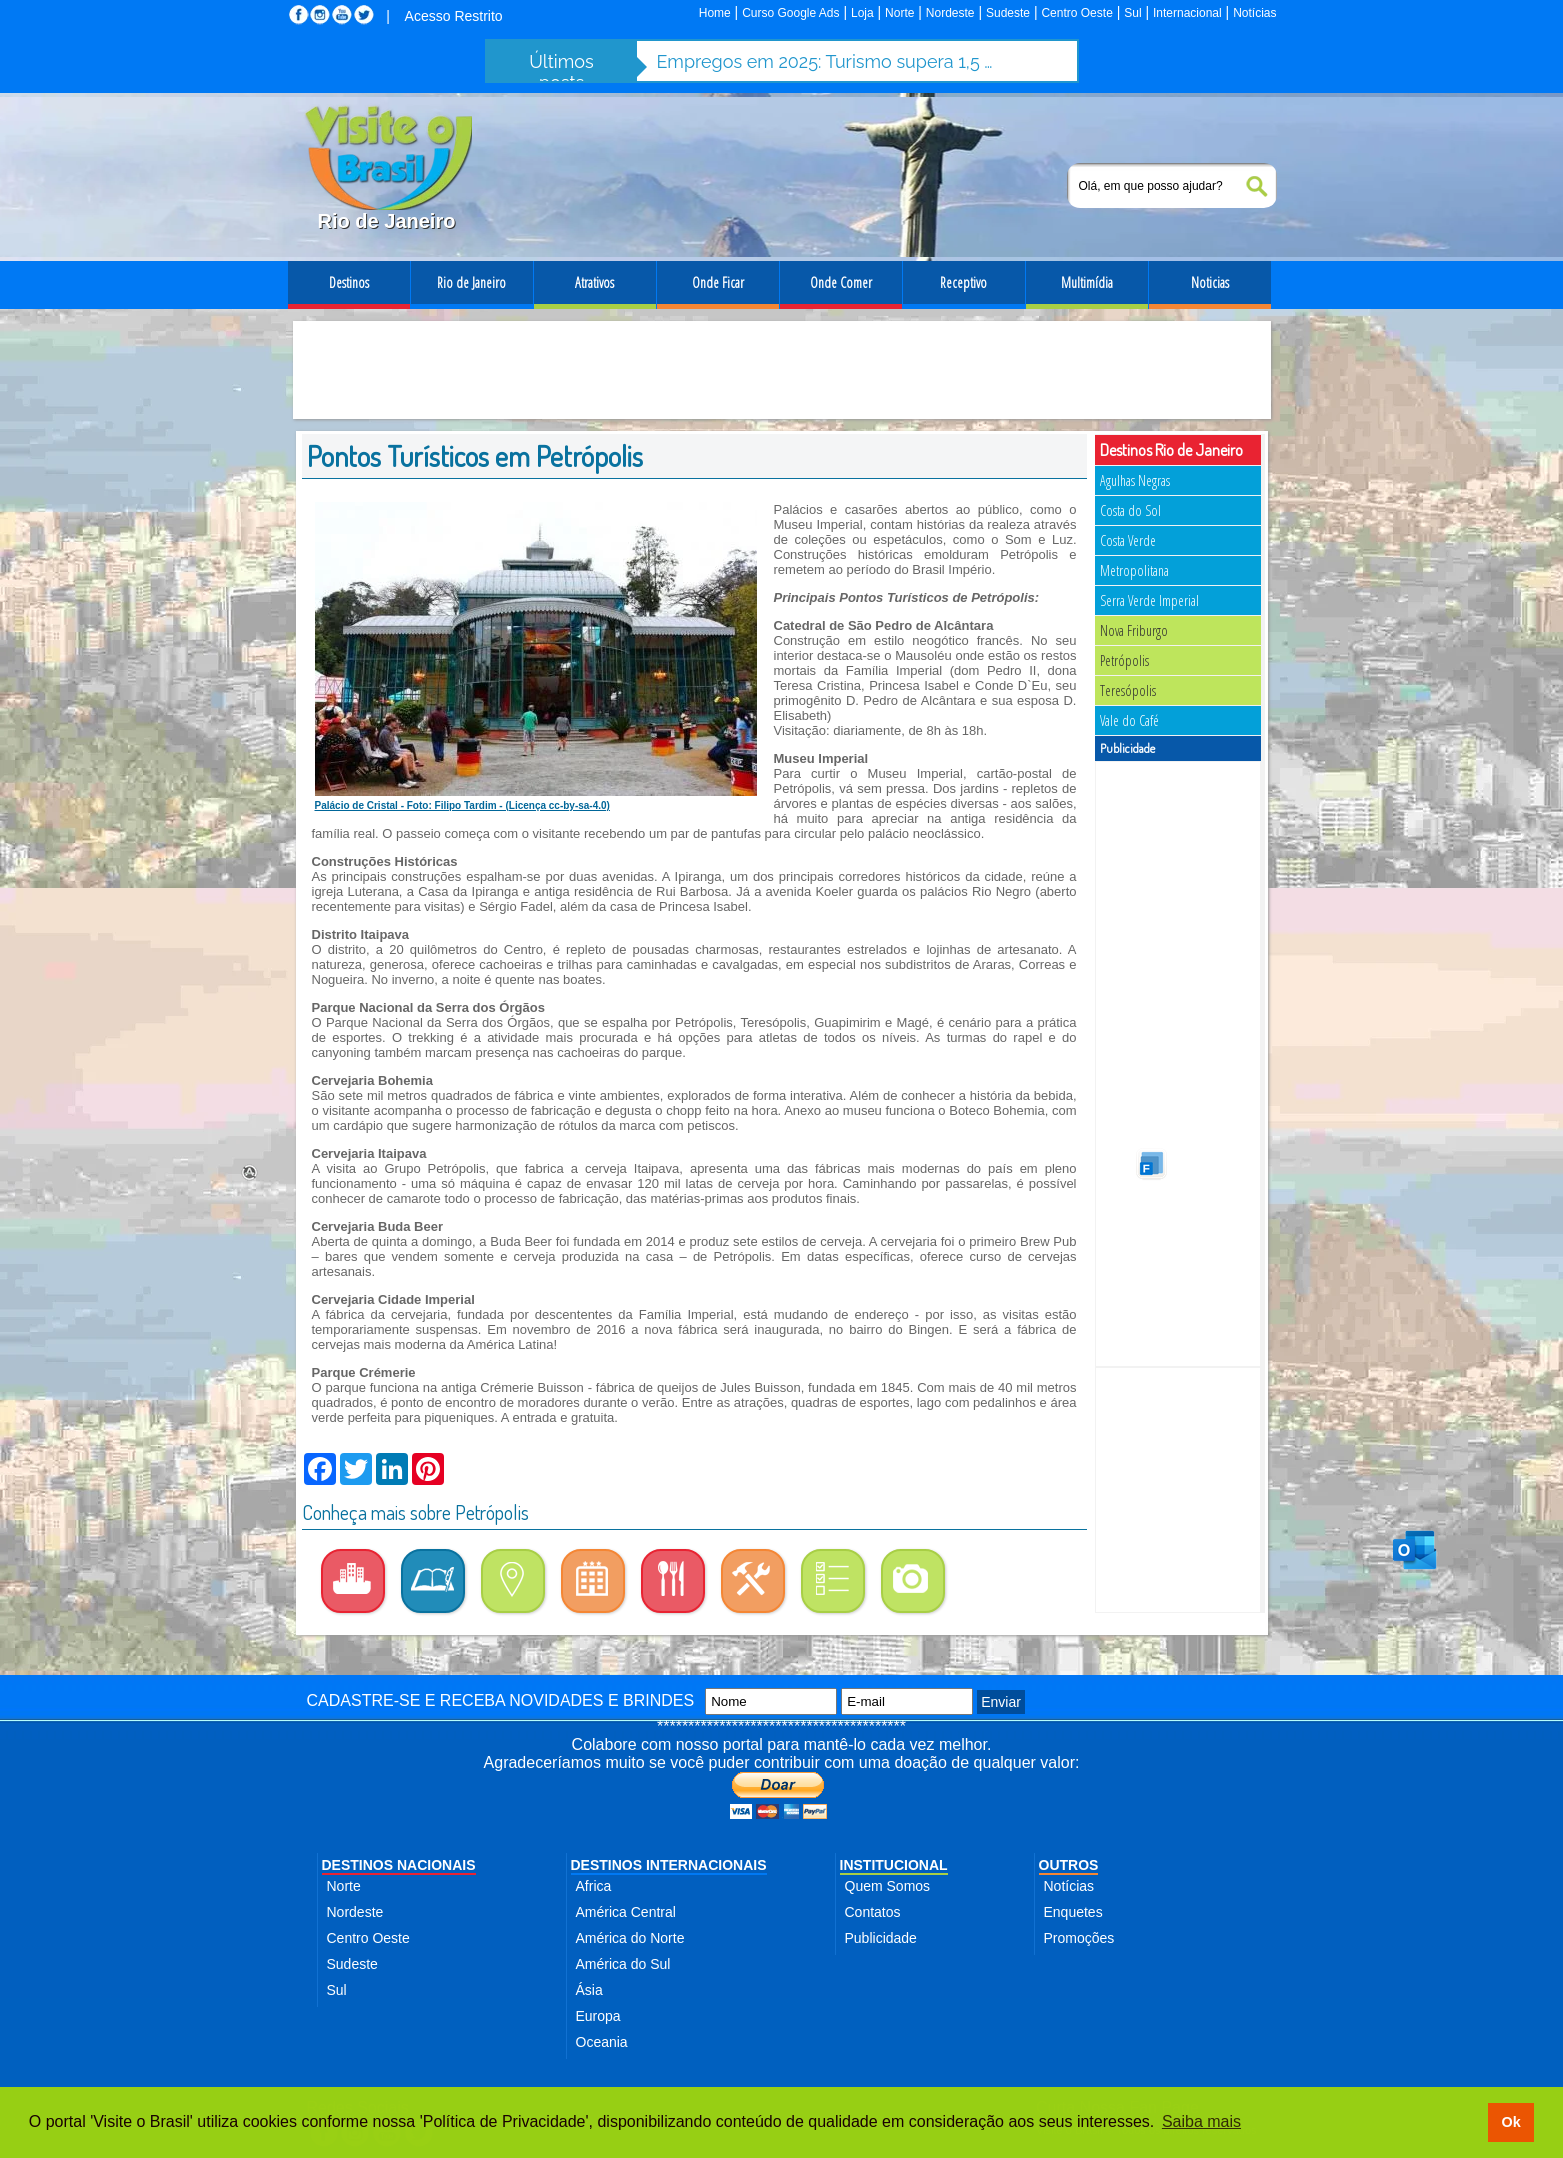  I want to click on open the software updater application, so click(249, 1172).